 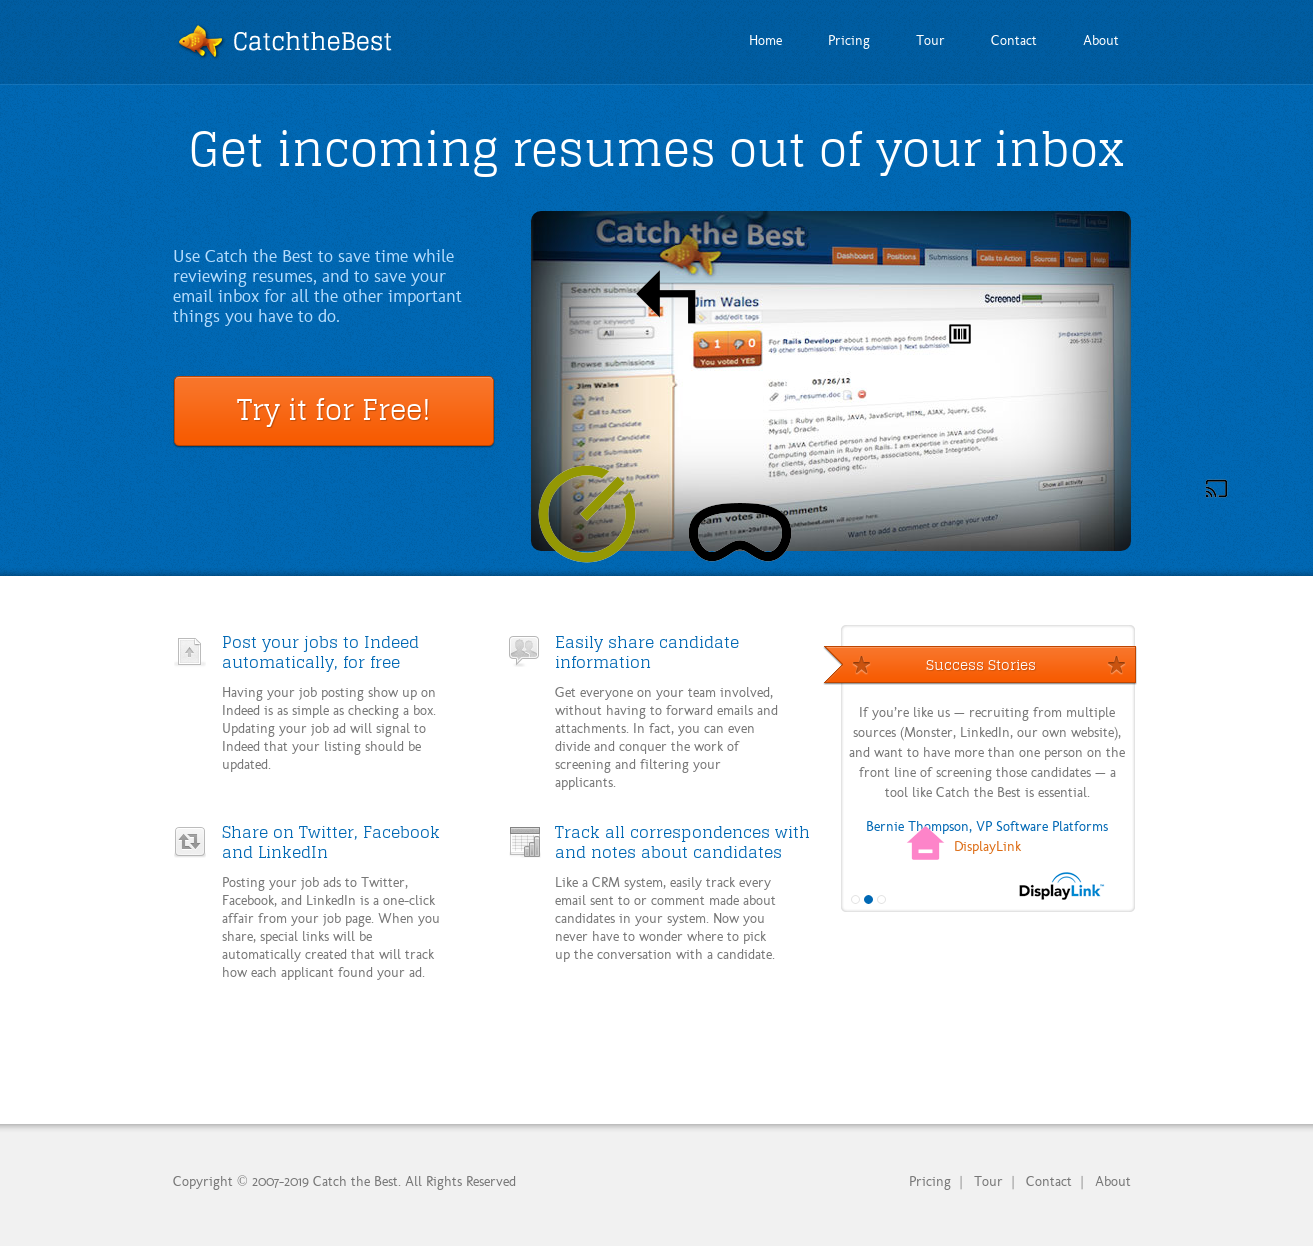 I want to click on navigate to home screen, so click(x=925, y=844).